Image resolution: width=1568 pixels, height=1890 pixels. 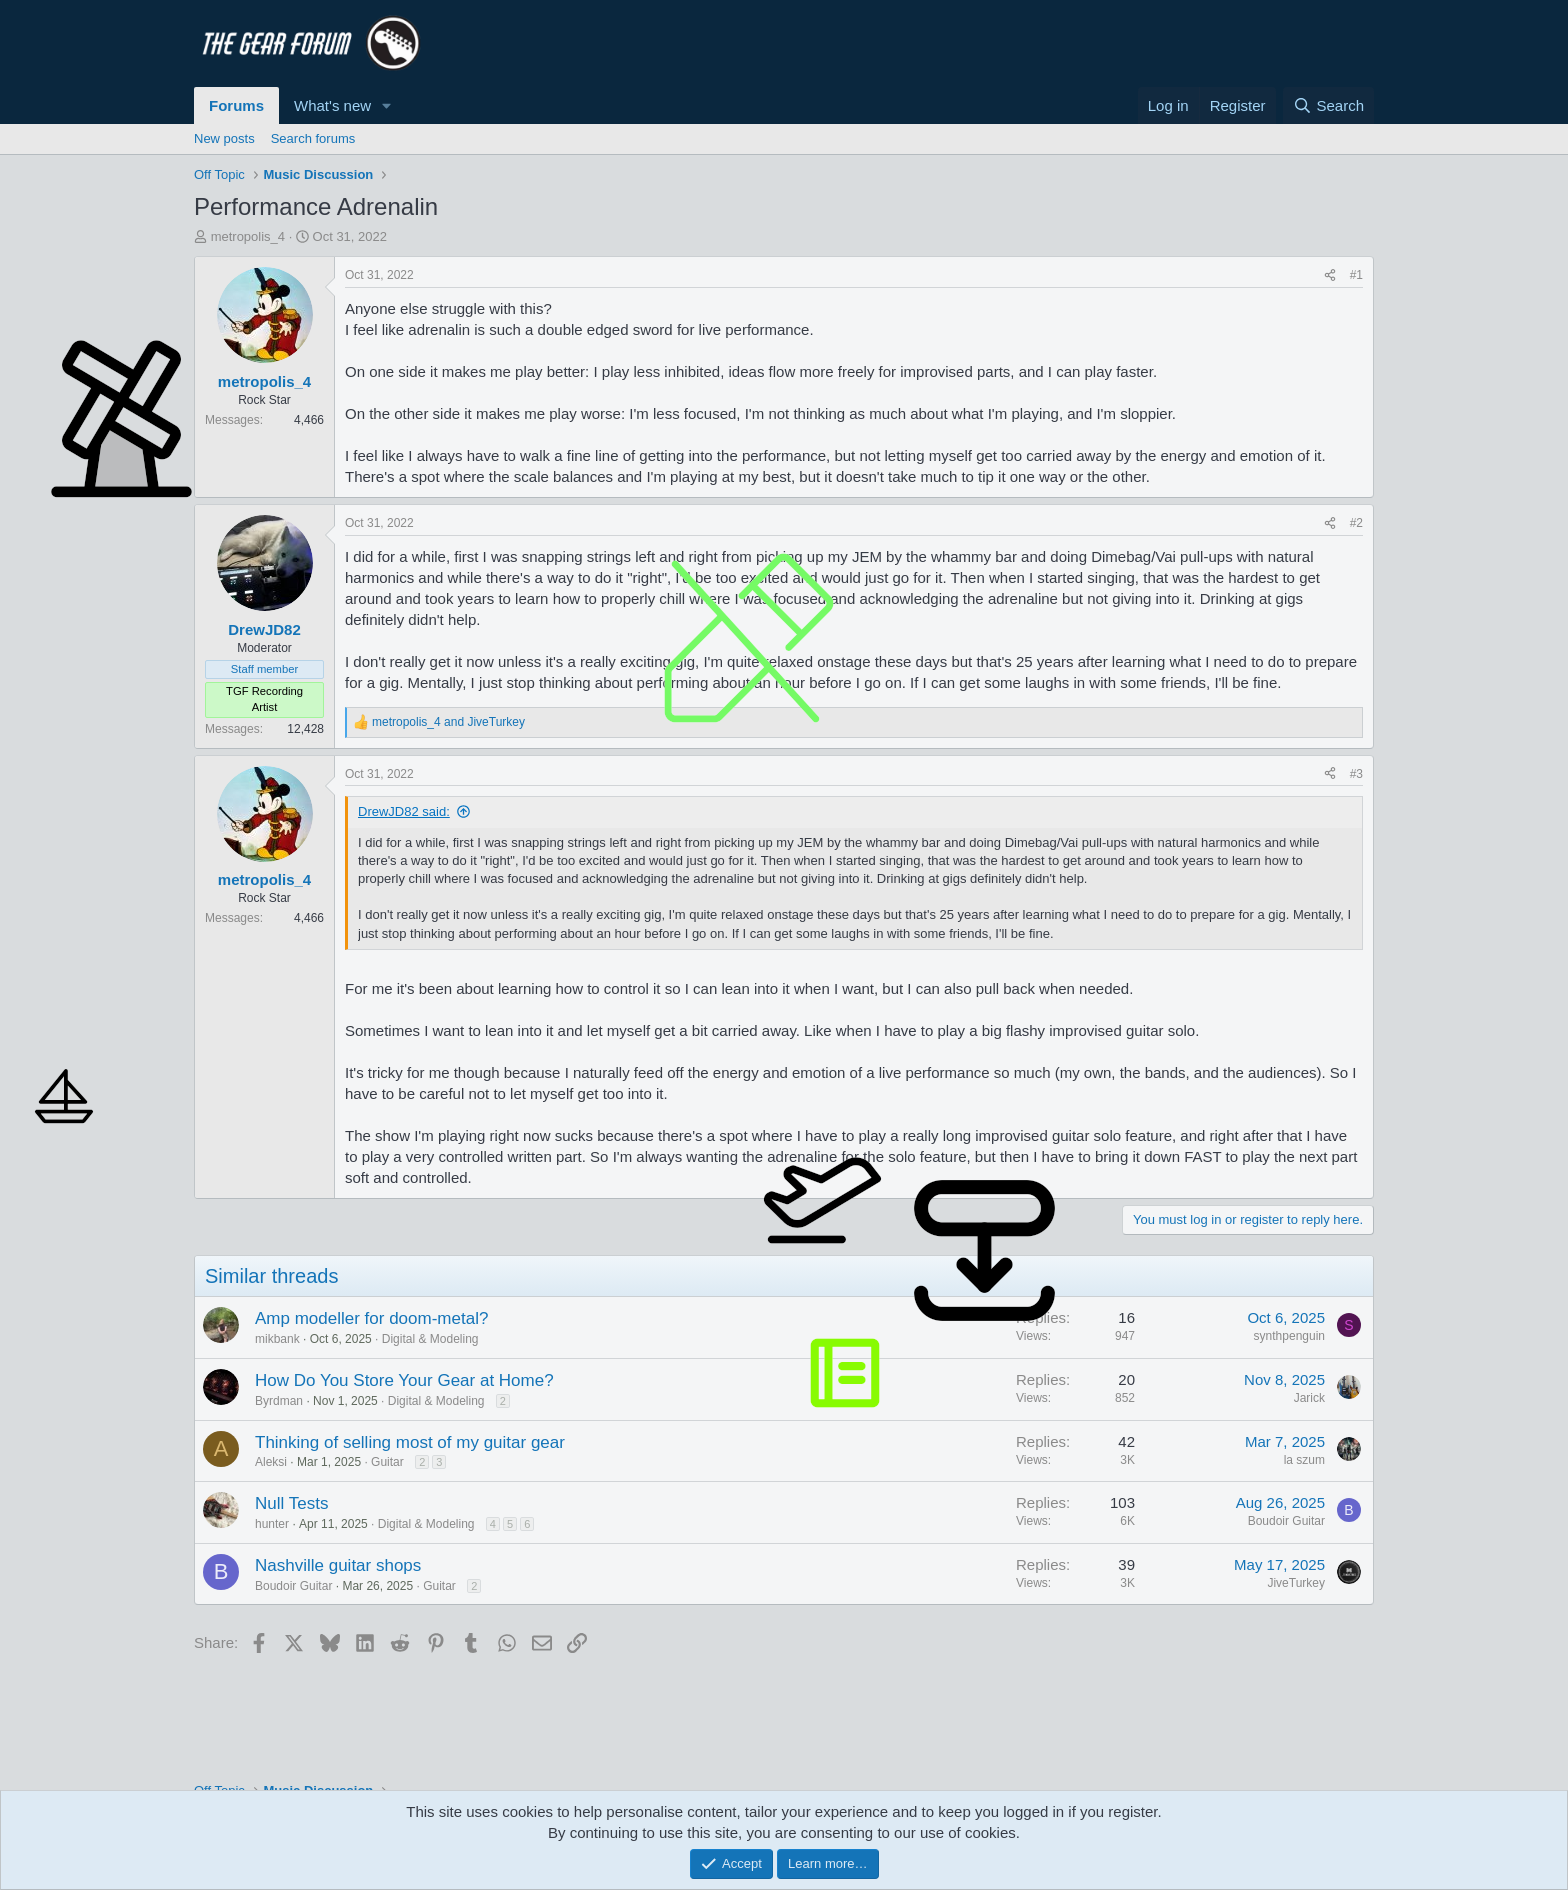 What do you see at coordinates (745, 641) in the screenshot?
I see `editing is disabled` at bounding box center [745, 641].